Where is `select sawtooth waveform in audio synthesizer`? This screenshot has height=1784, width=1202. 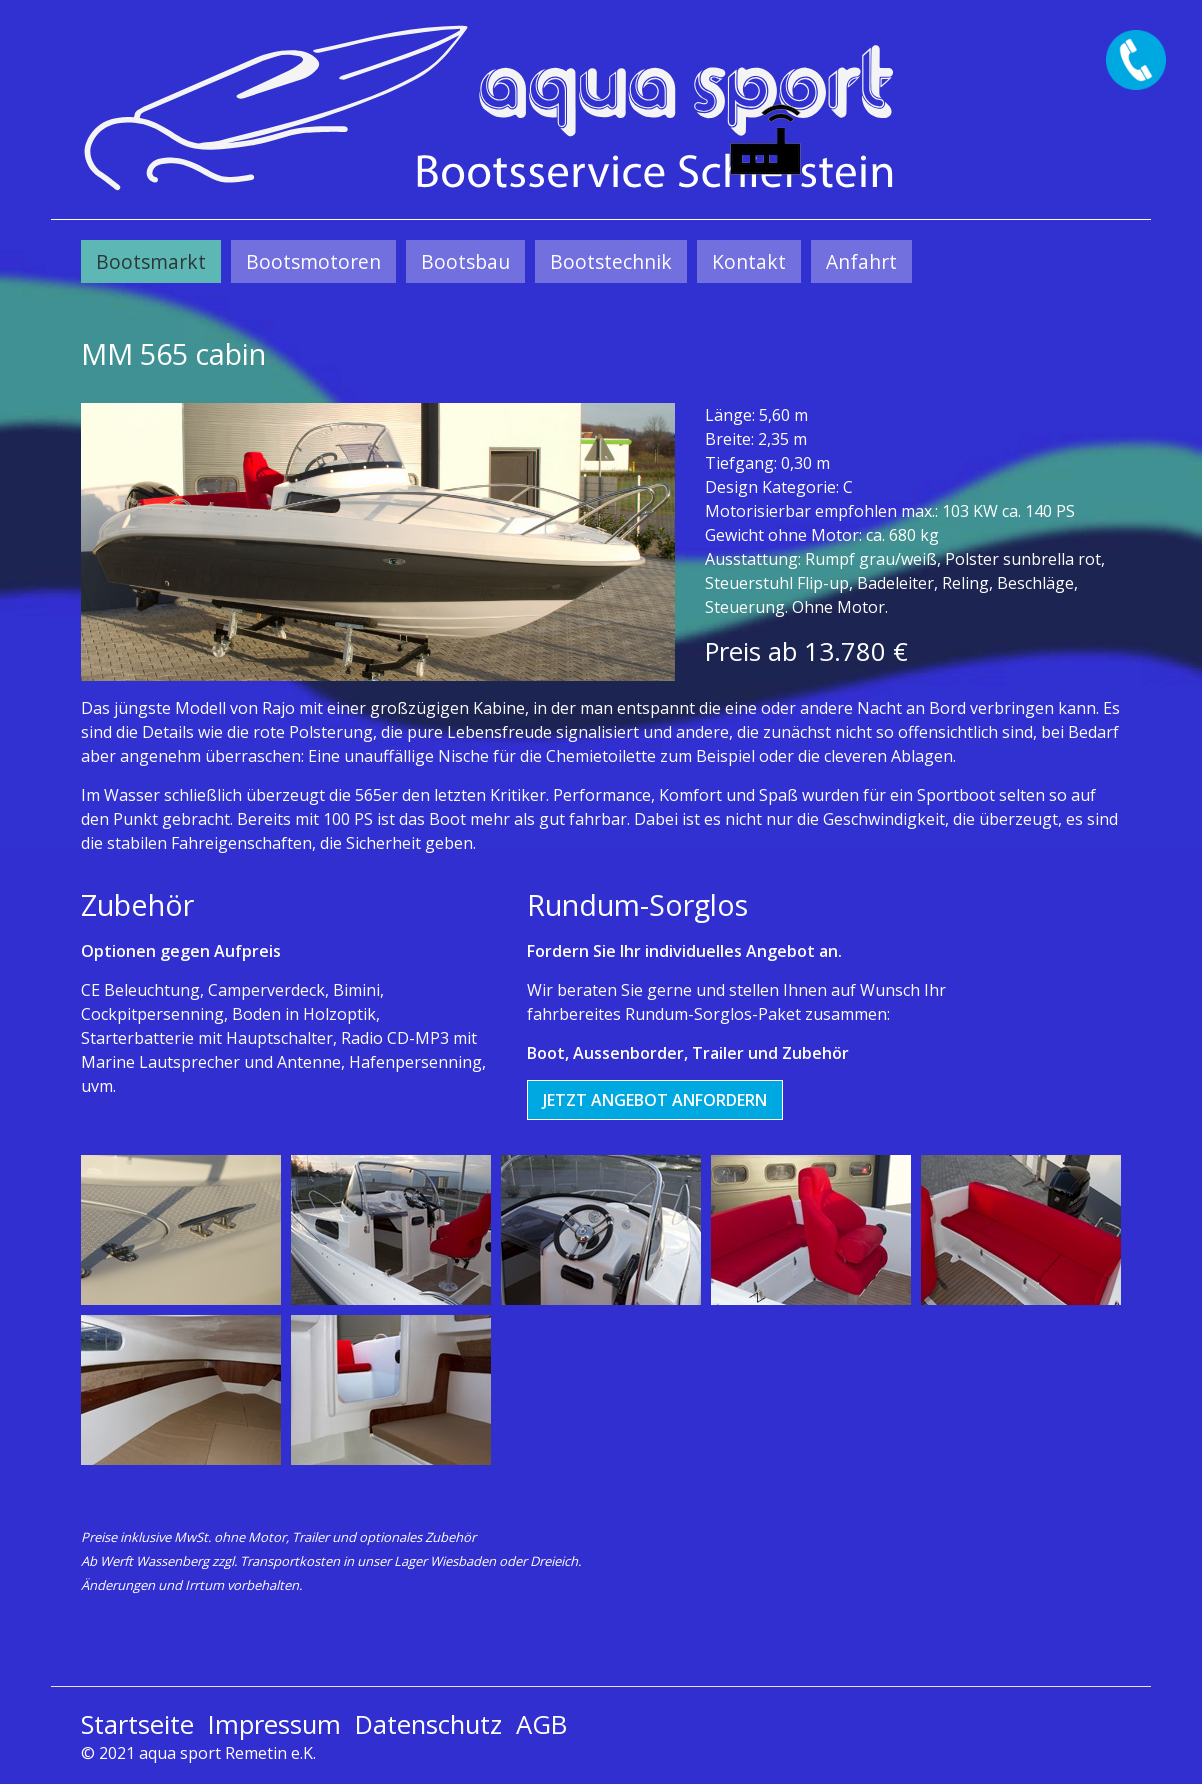
select sawtooth waveform in audio synthesizer is located at coordinates (757, 1297).